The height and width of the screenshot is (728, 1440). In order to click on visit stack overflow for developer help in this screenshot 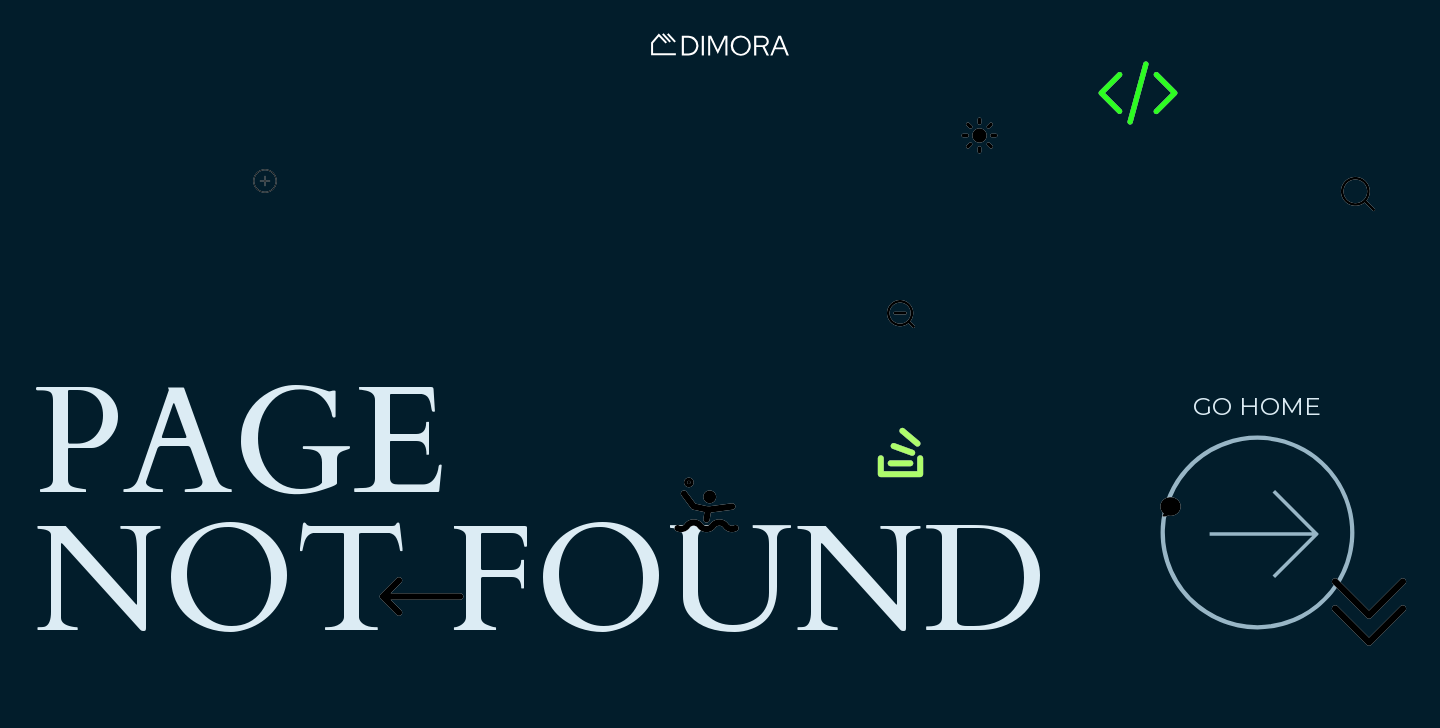, I will do `click(900, 452)`.